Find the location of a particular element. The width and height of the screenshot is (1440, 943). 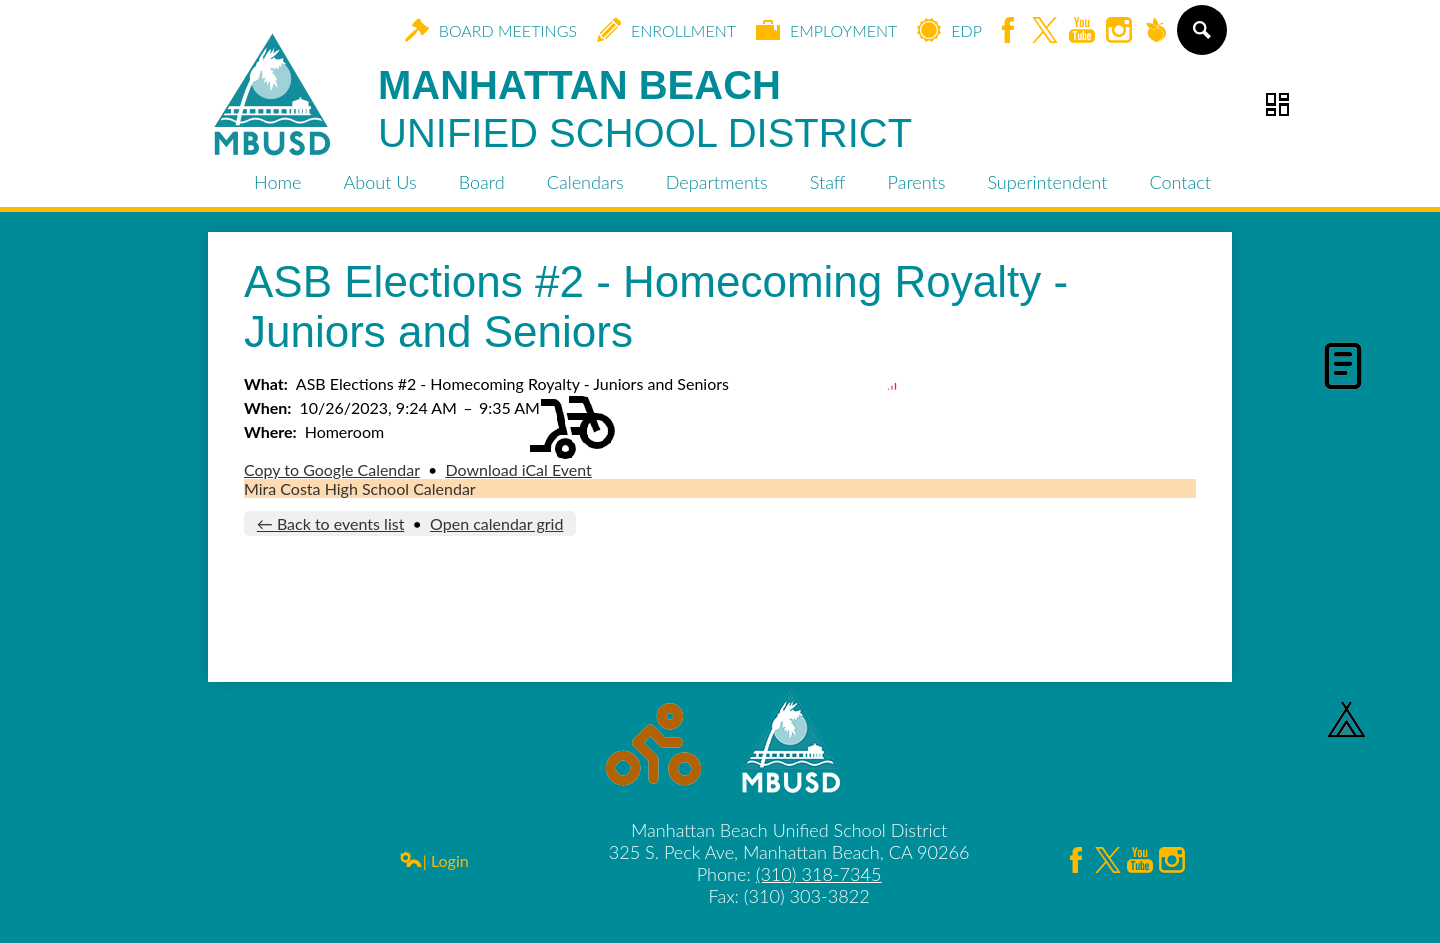

view bike and scooter rental options is located at coordinates (572, 427).